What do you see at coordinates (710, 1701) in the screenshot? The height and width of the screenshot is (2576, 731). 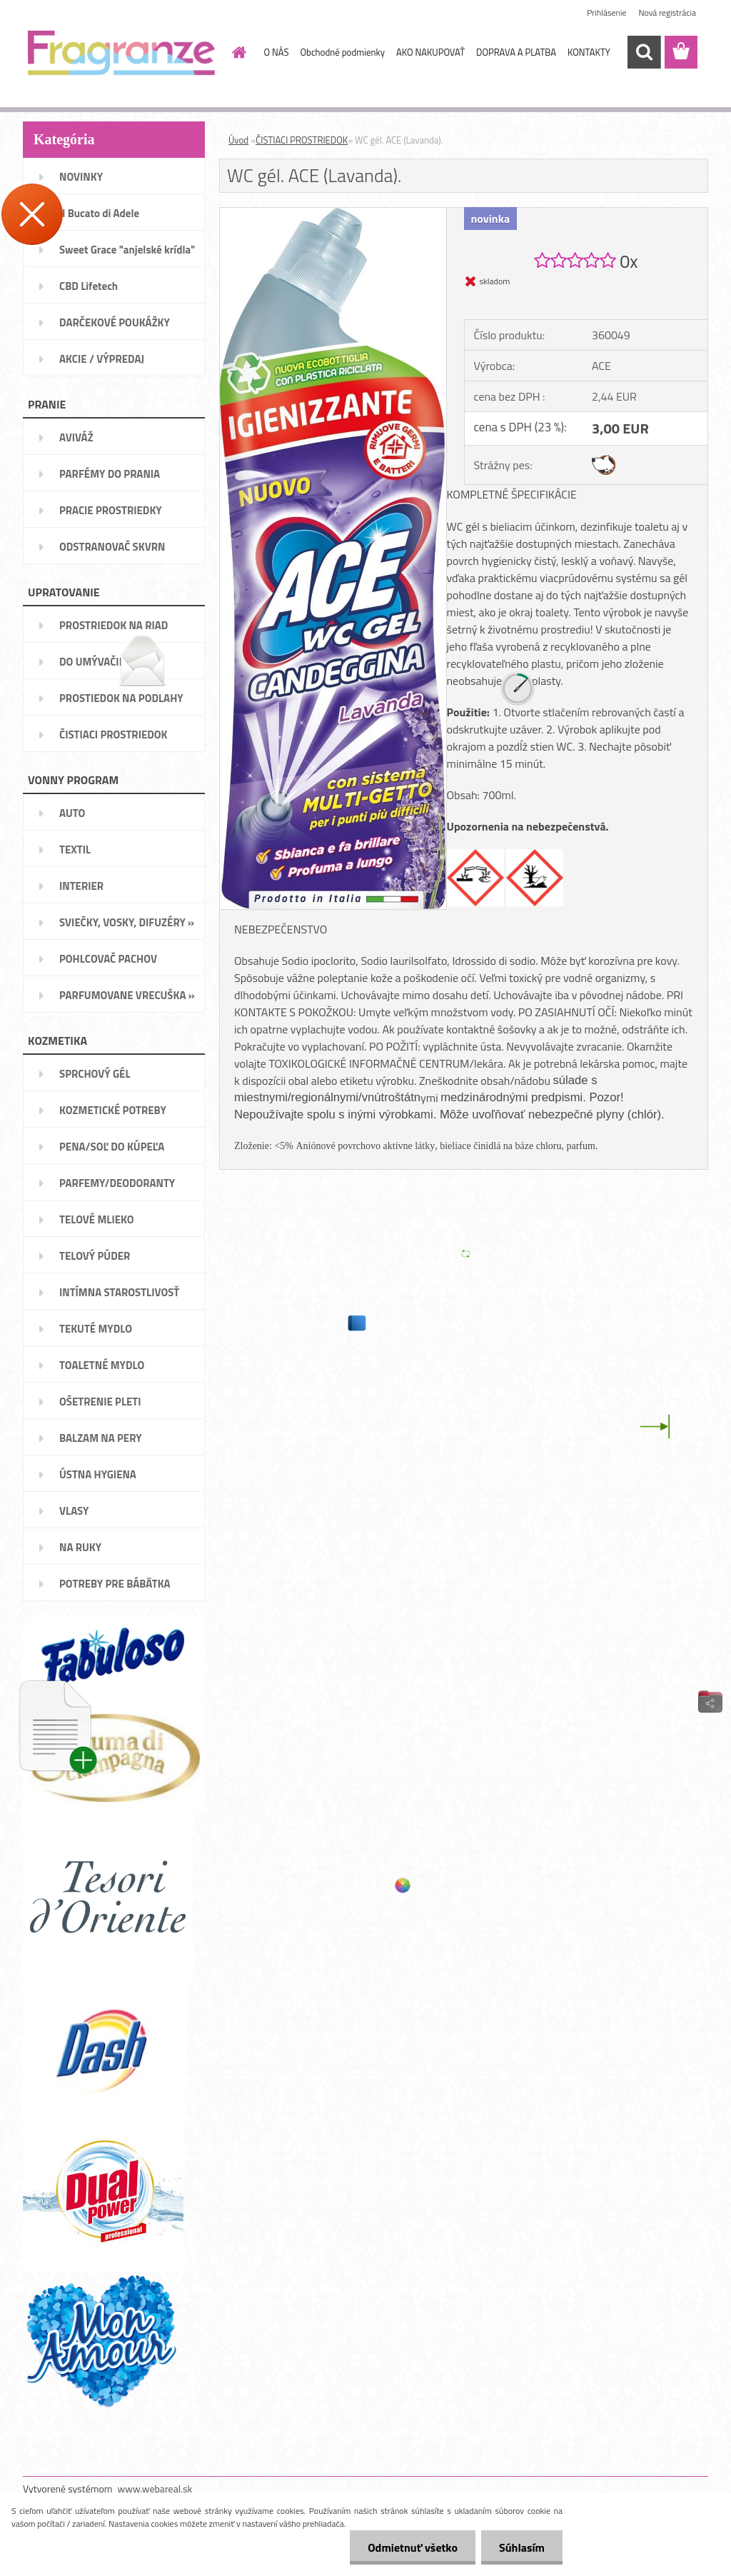 I see `open your public shared folder` at bounding box center [710, 1701].